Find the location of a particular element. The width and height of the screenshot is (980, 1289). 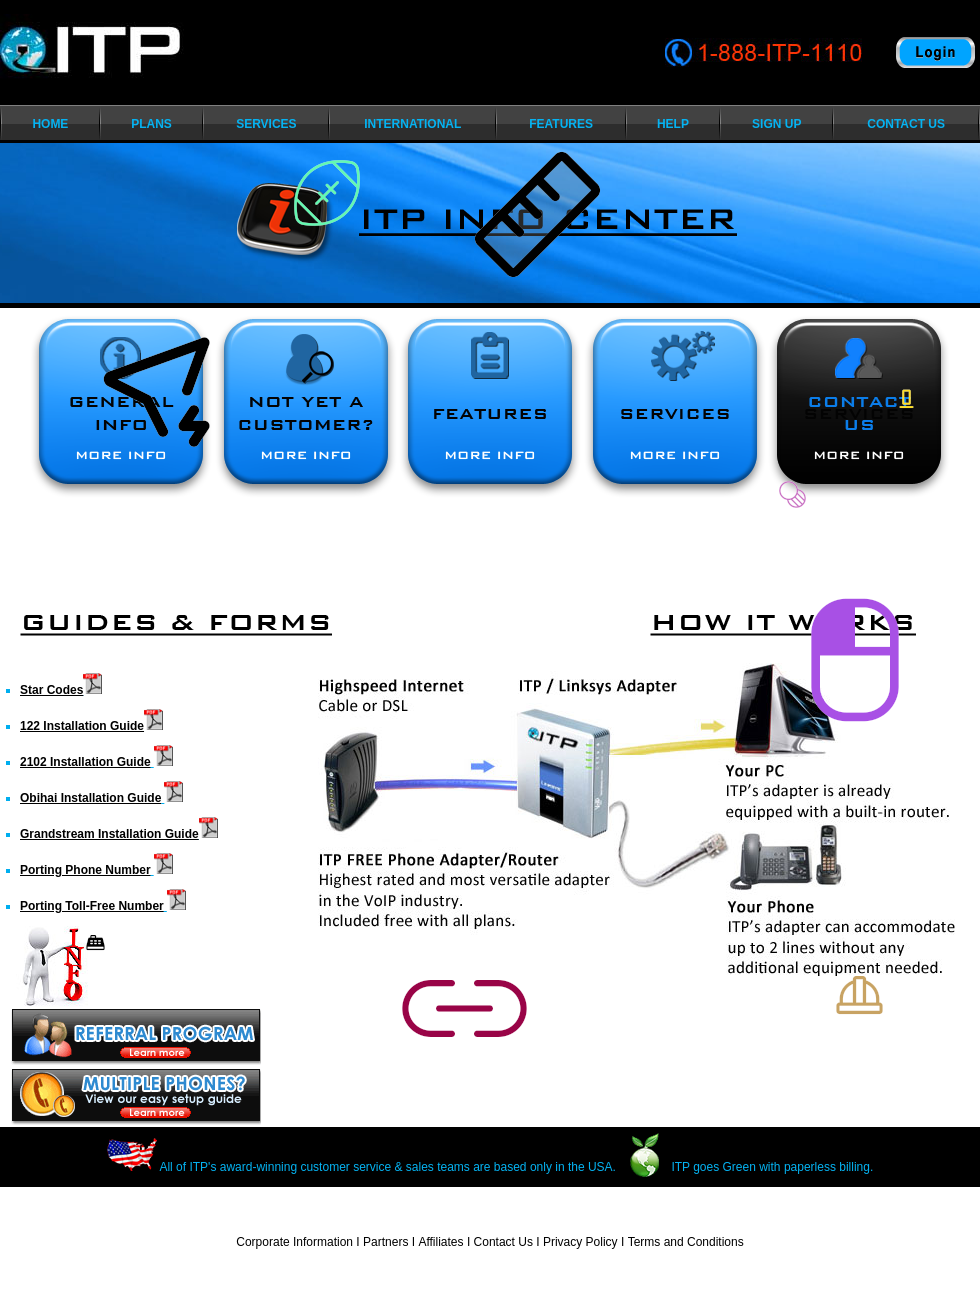

copy link to clipboard is located at coordinates (464, 1008).